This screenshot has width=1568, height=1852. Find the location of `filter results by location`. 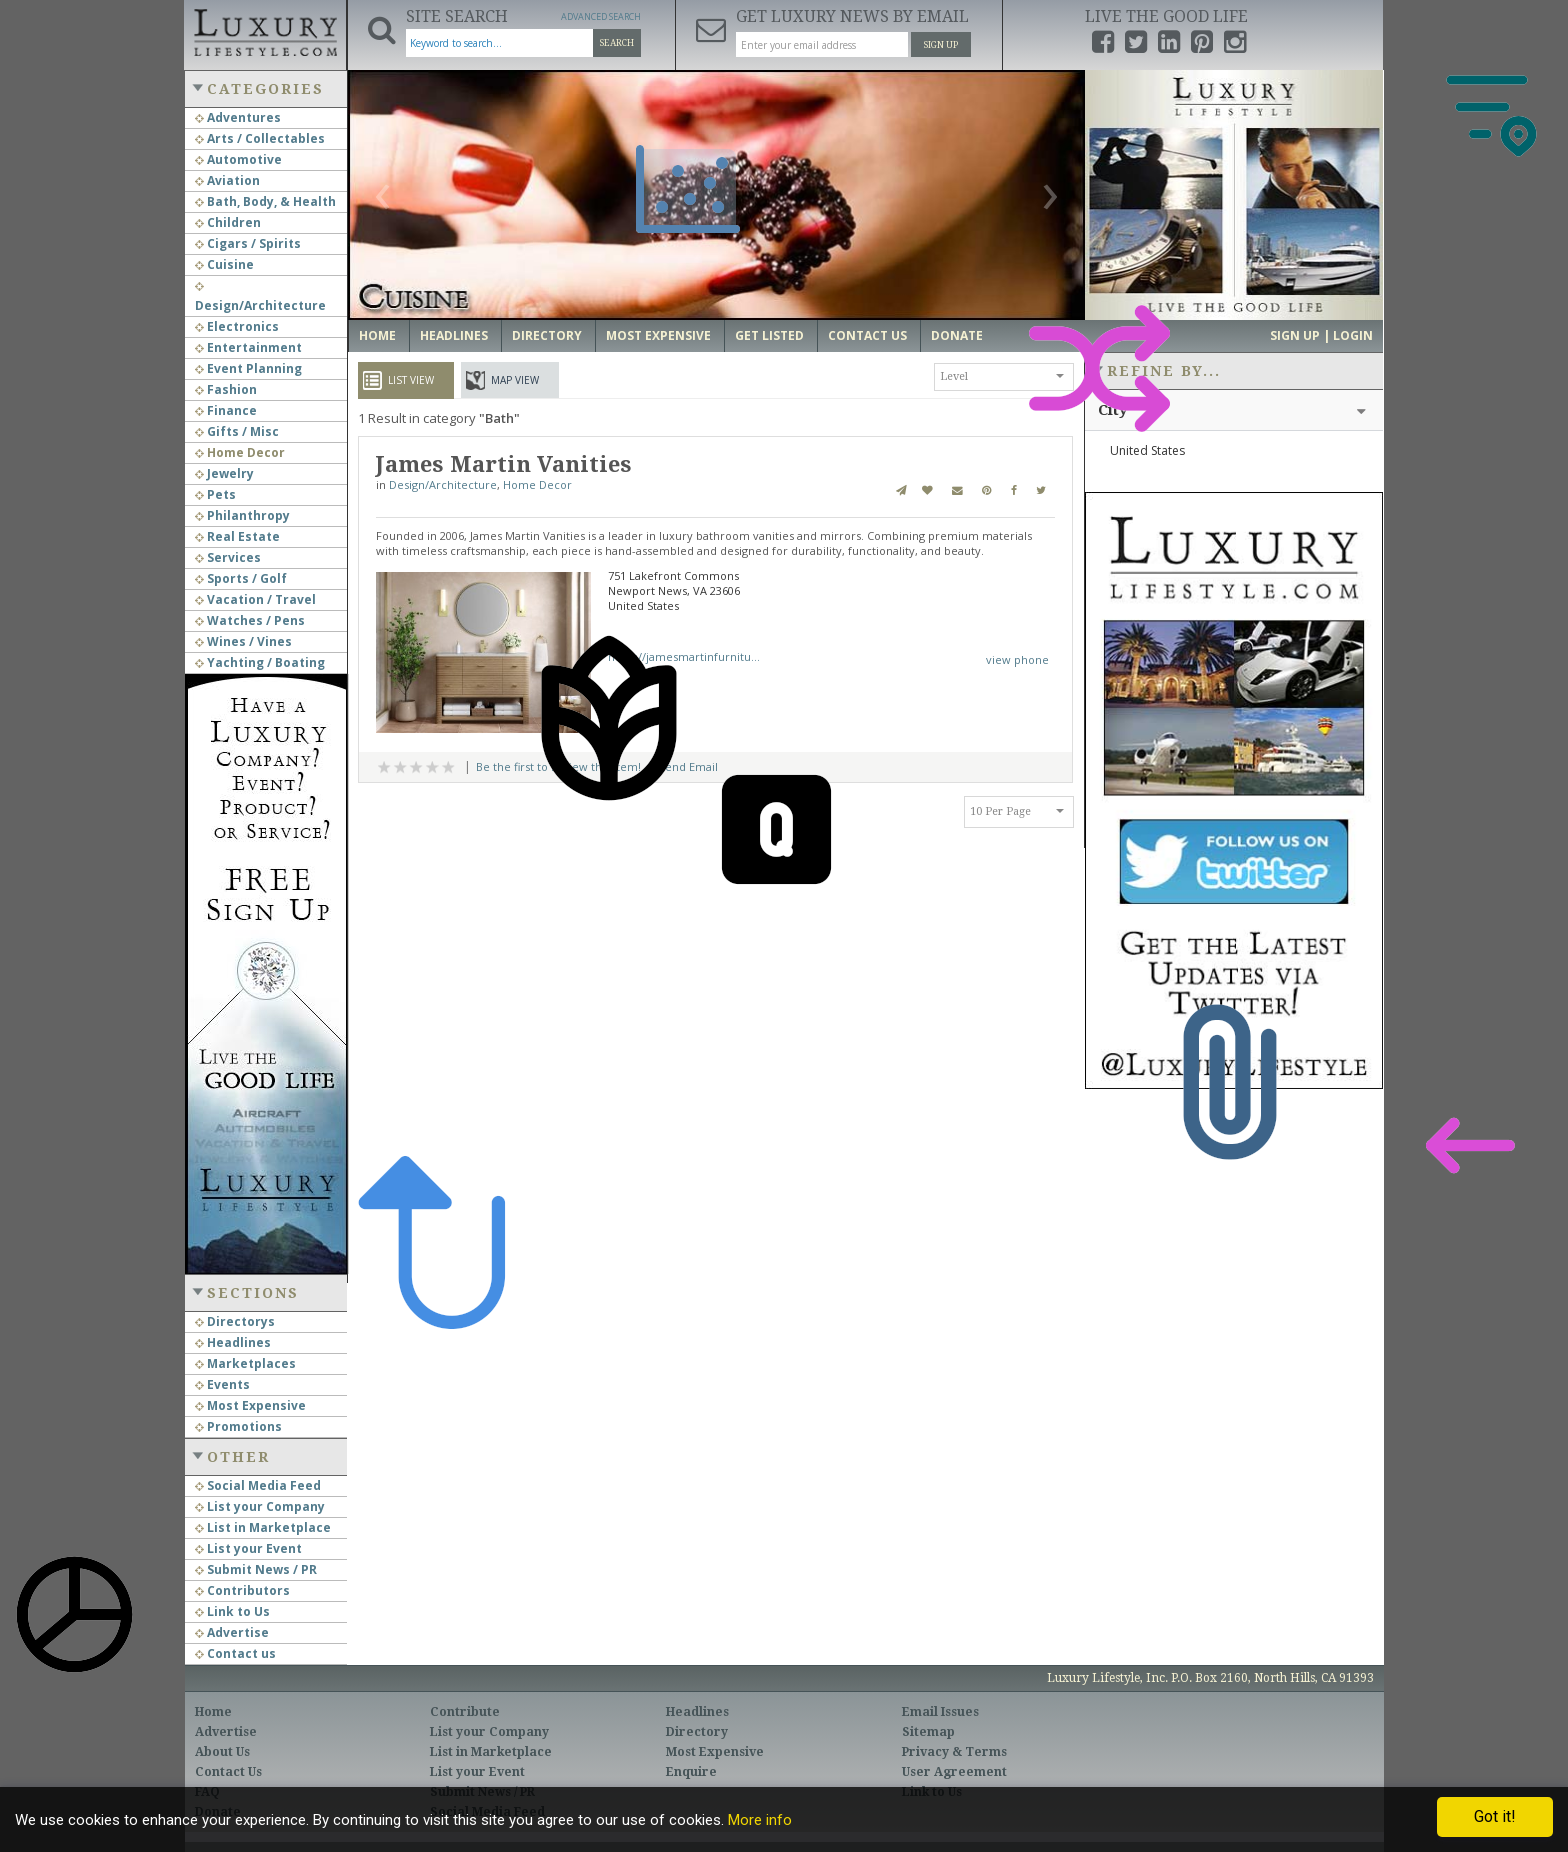

filter results by location is located at coordinates (1487, 107).